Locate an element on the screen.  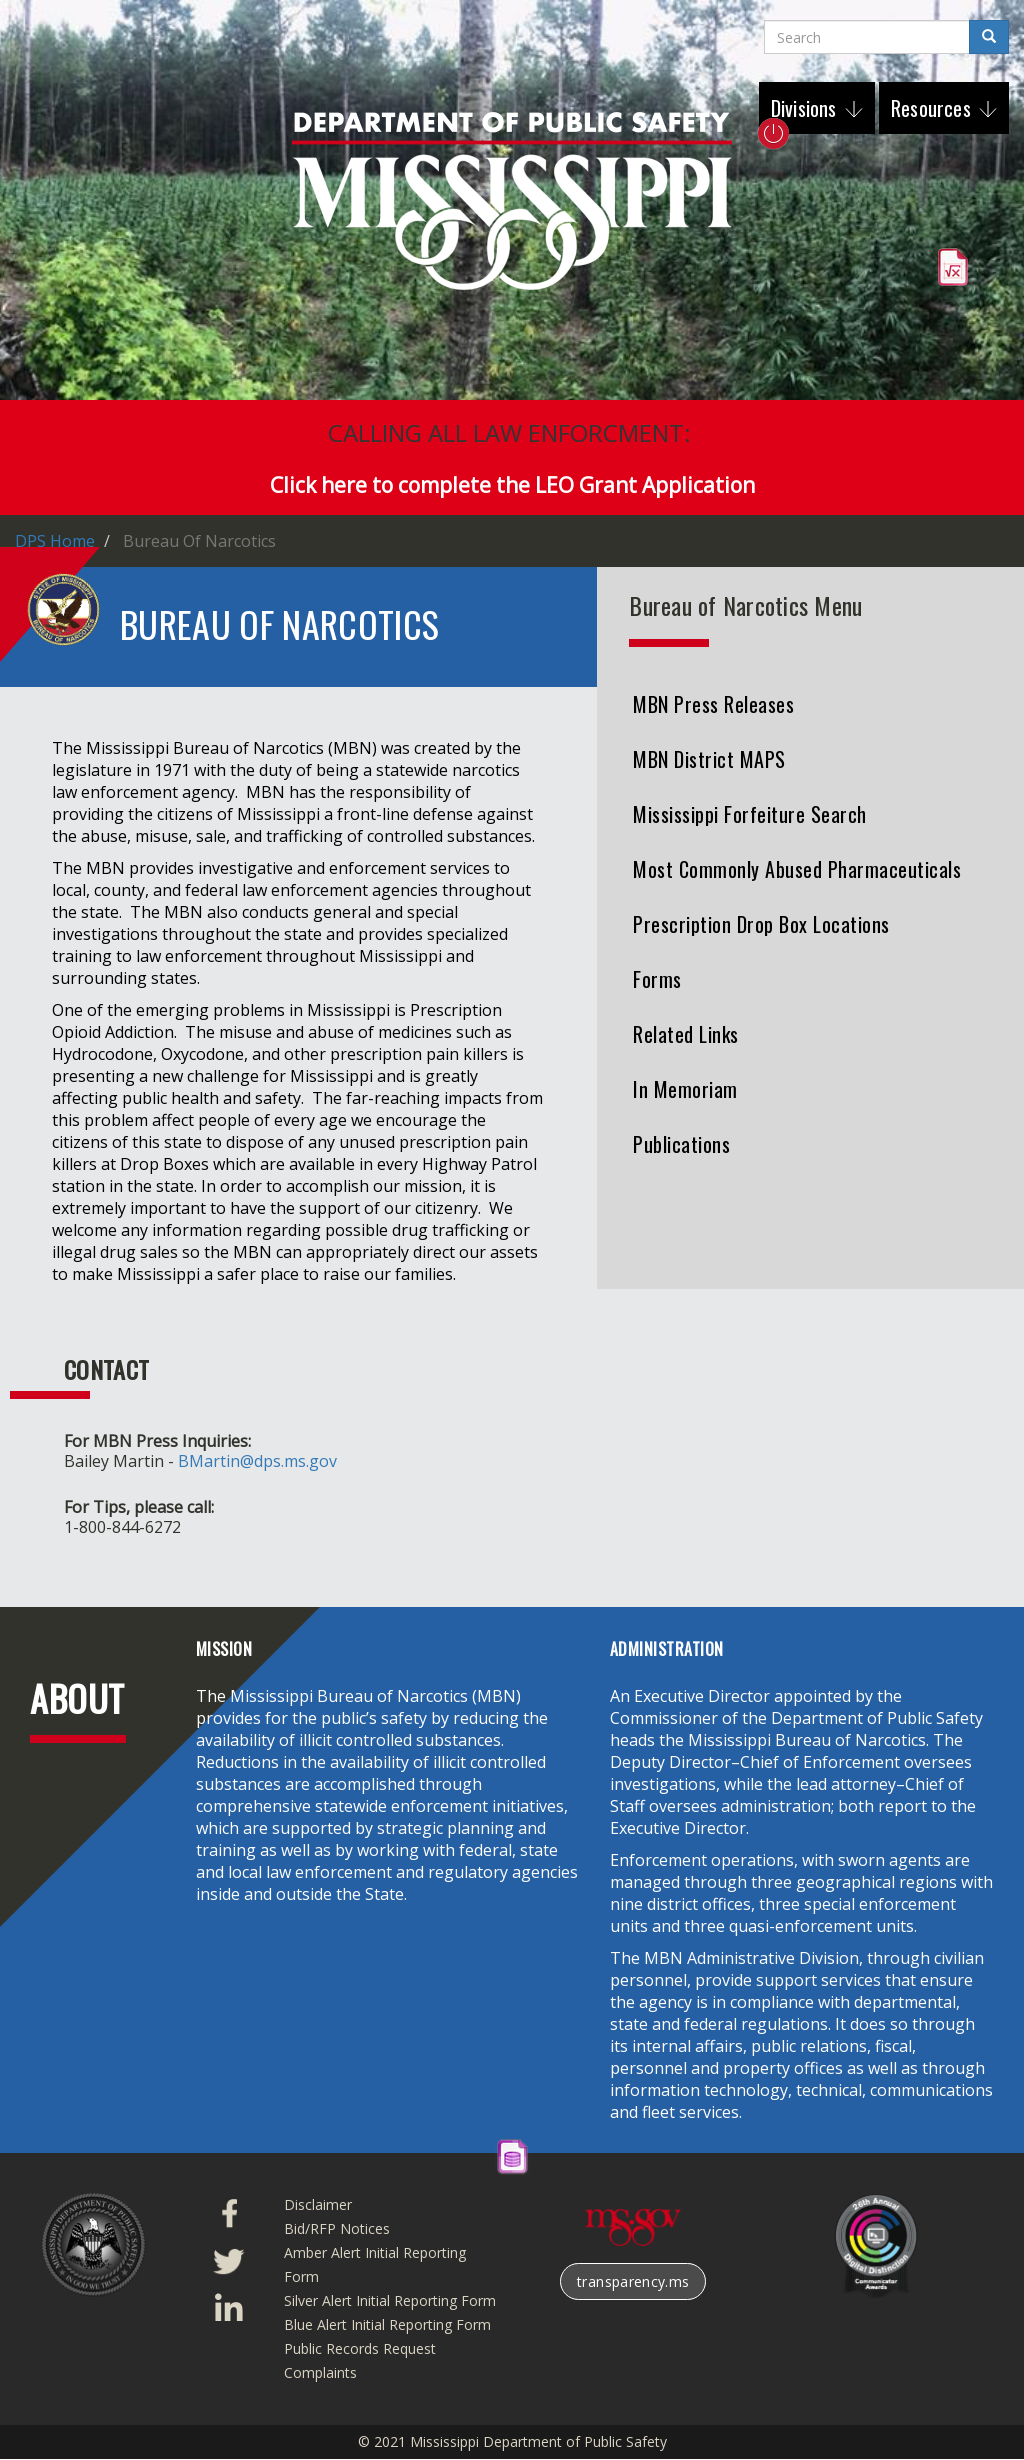
shut down the system is located at coordinates (774, 134).